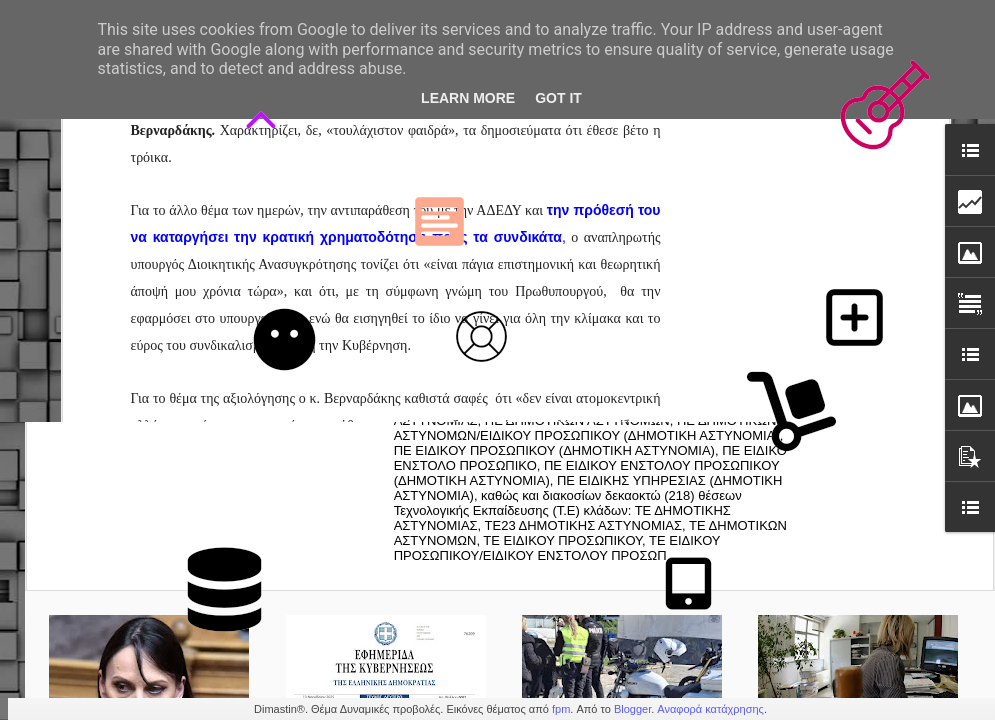 Image resolution: width=995 pixels, height=720 pixels. I want to click on add a new item, so click(854, 317).